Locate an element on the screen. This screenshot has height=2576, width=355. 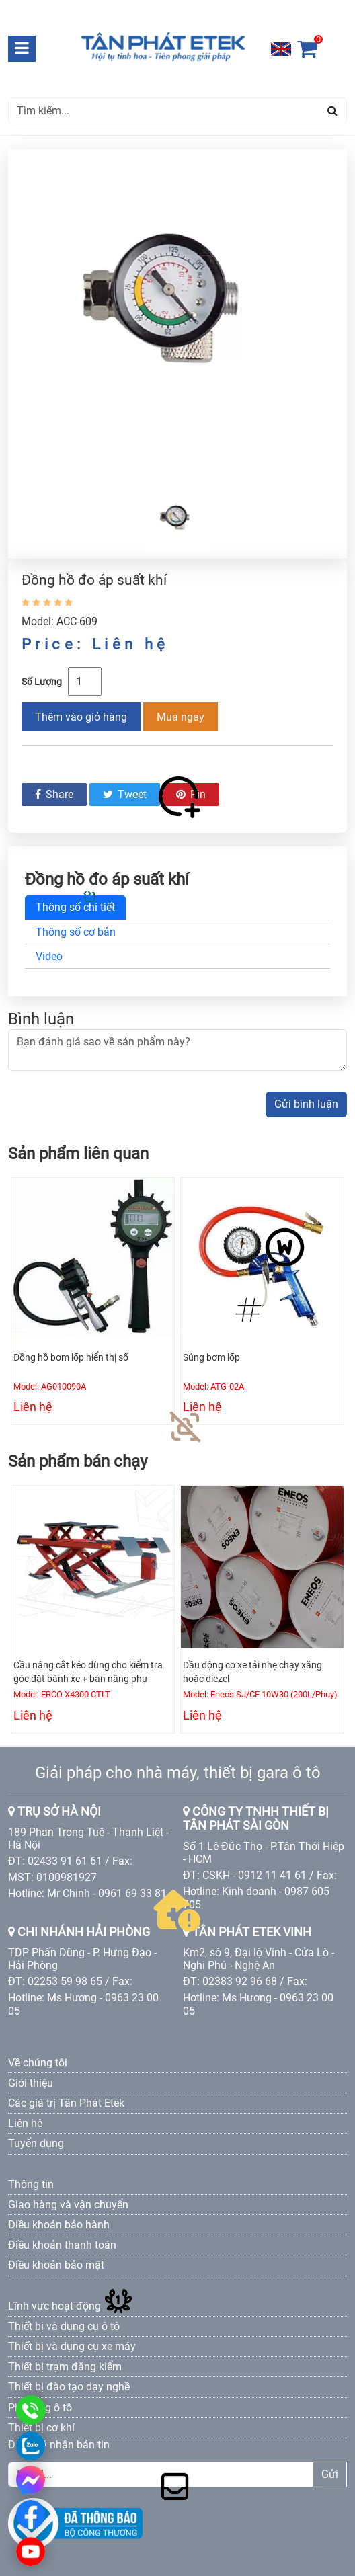
insert a code block or snippet is located at coordinates (89, 897).